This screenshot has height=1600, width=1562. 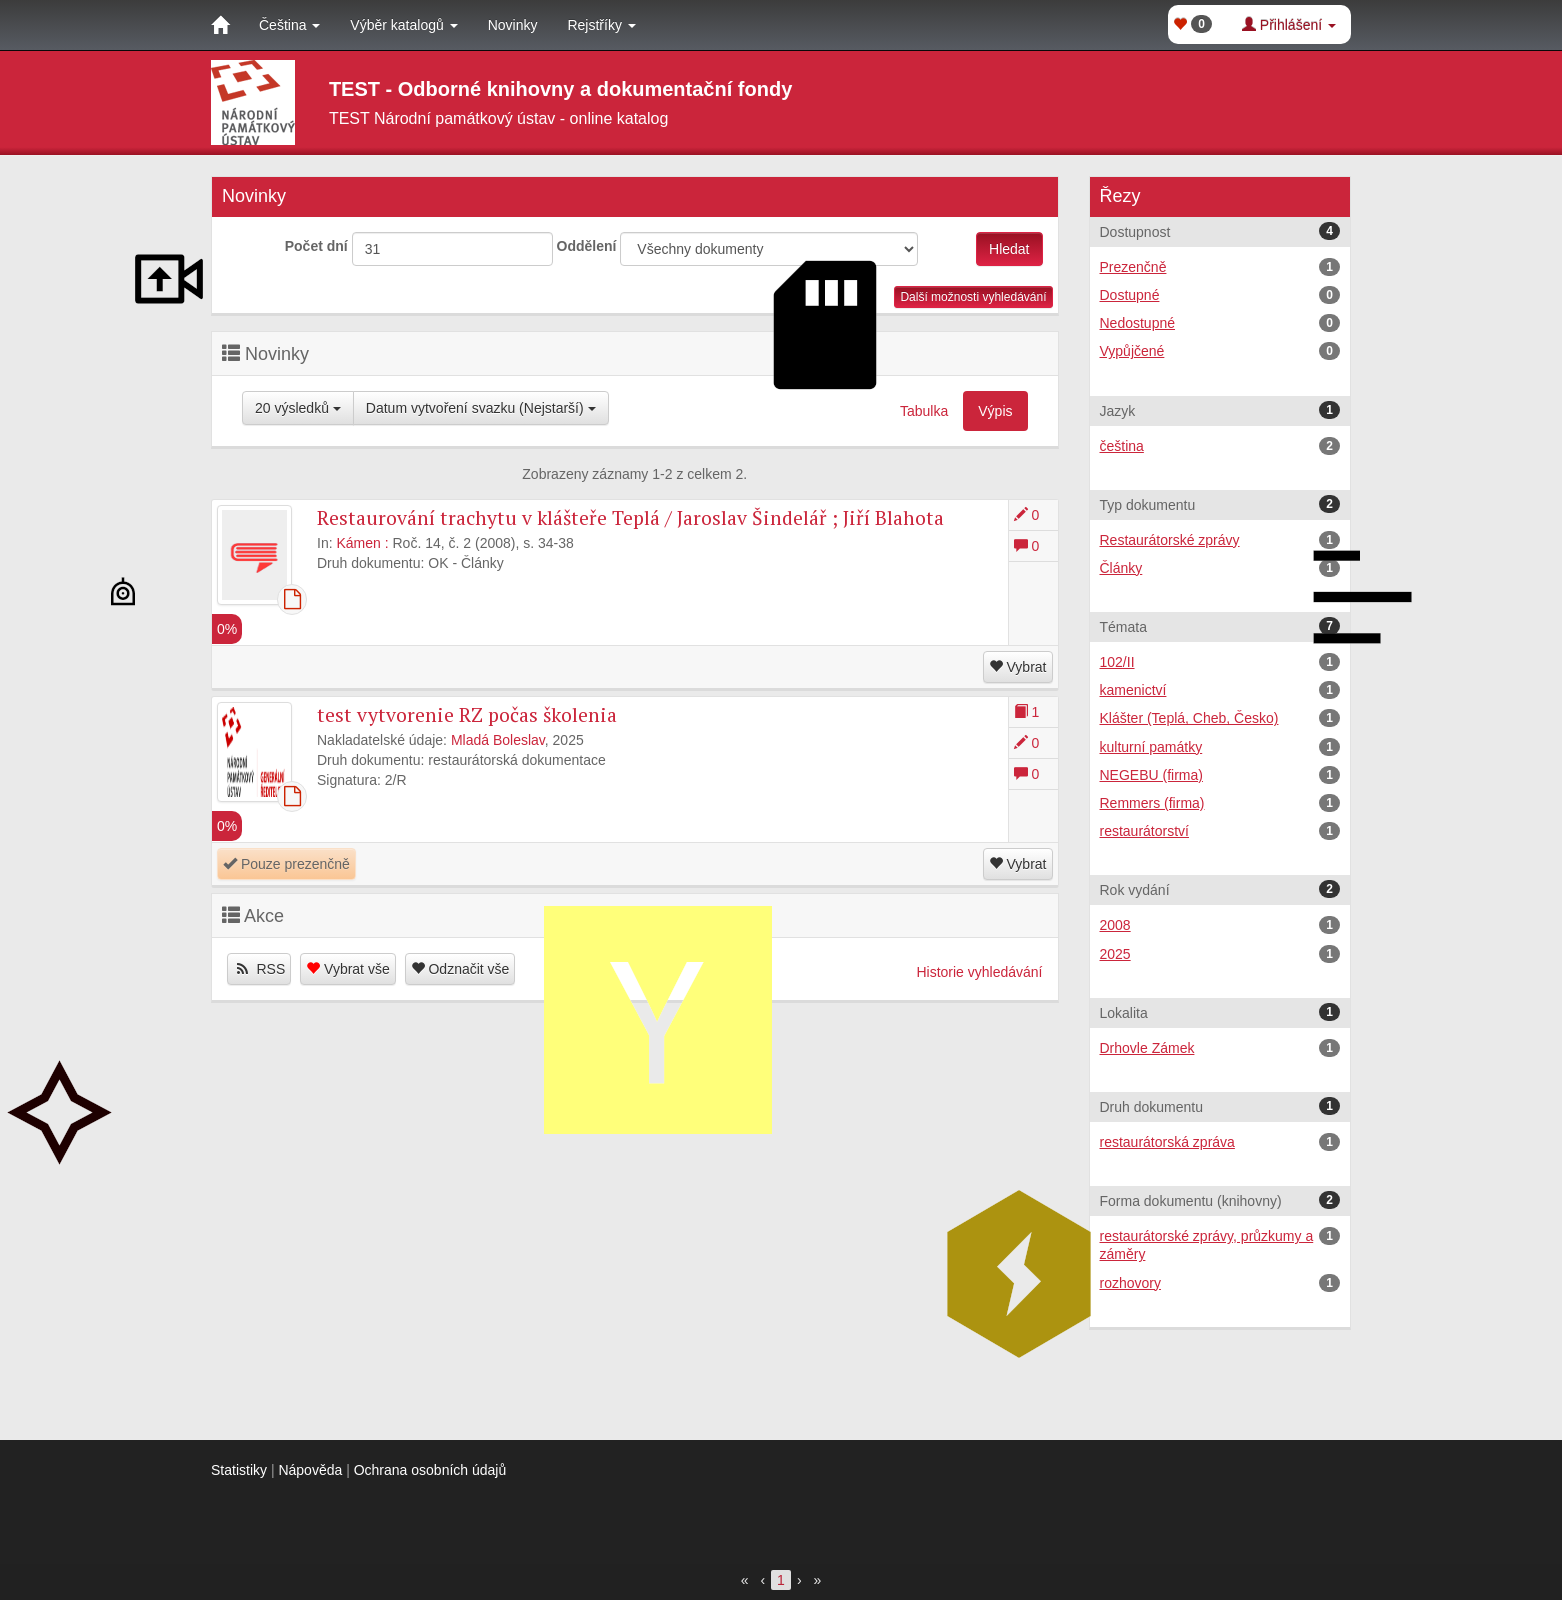 What do you see at coordinates (658, 1020) in the screenshot?
I see `visit Y Combinator website` at bounding box center [658, 1020].